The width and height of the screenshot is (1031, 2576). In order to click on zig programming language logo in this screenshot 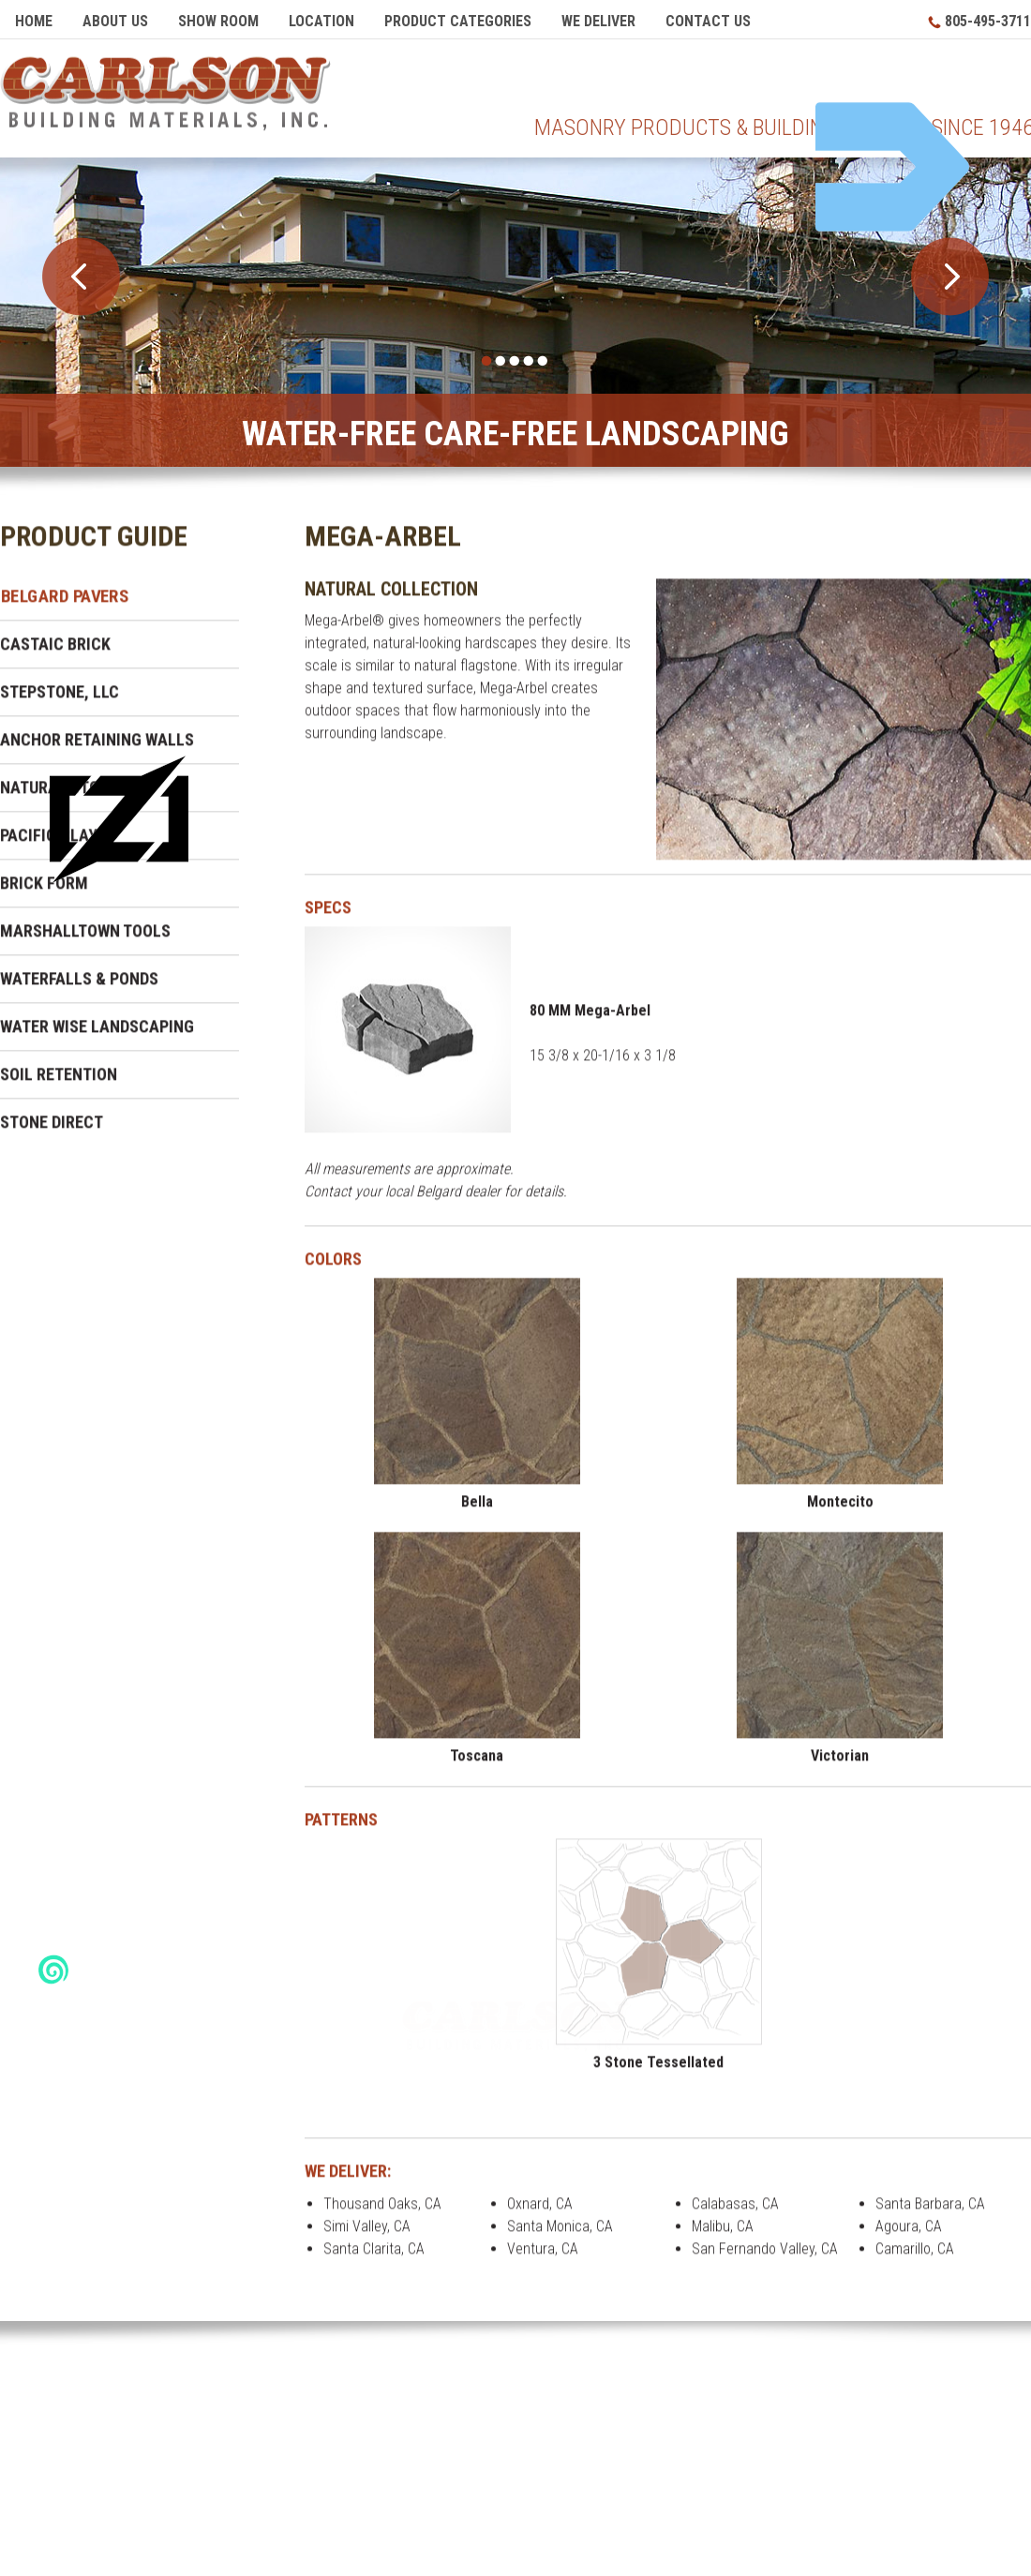, I will do `click(119, 819)`.